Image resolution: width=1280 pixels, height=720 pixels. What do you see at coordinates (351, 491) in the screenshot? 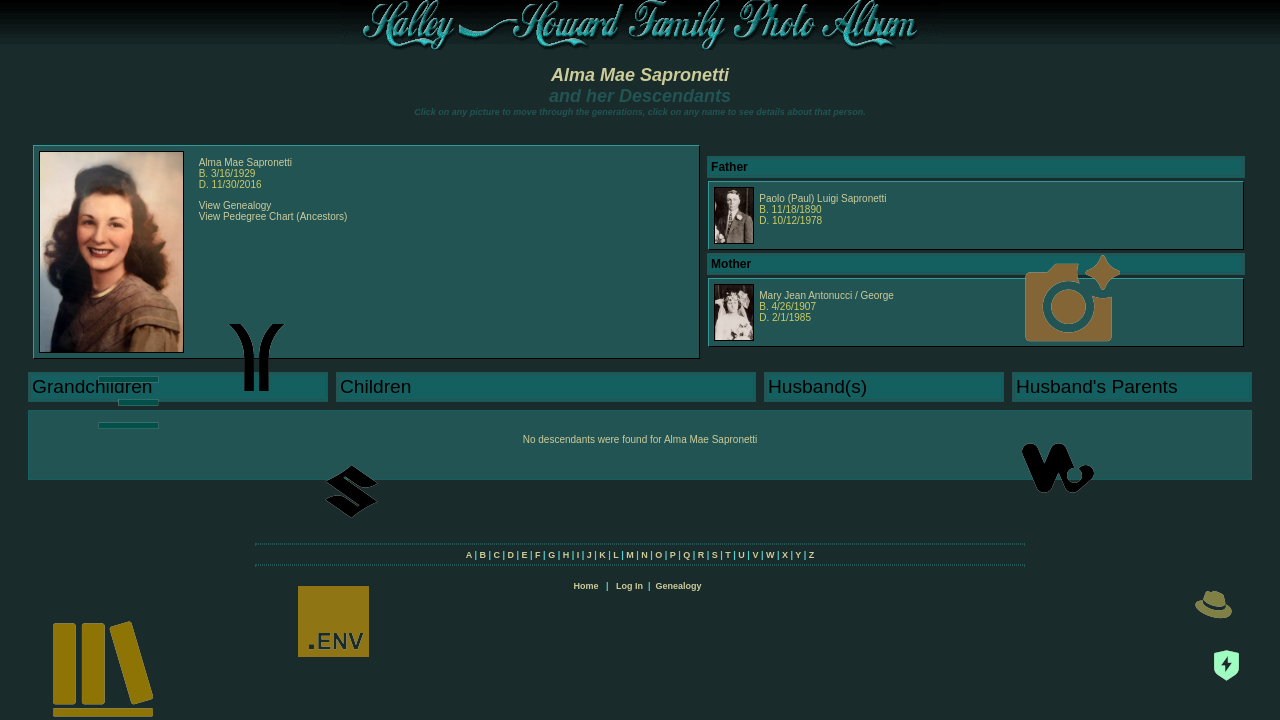
I see `suzuki brand logo` at bounding box center [351, 491].